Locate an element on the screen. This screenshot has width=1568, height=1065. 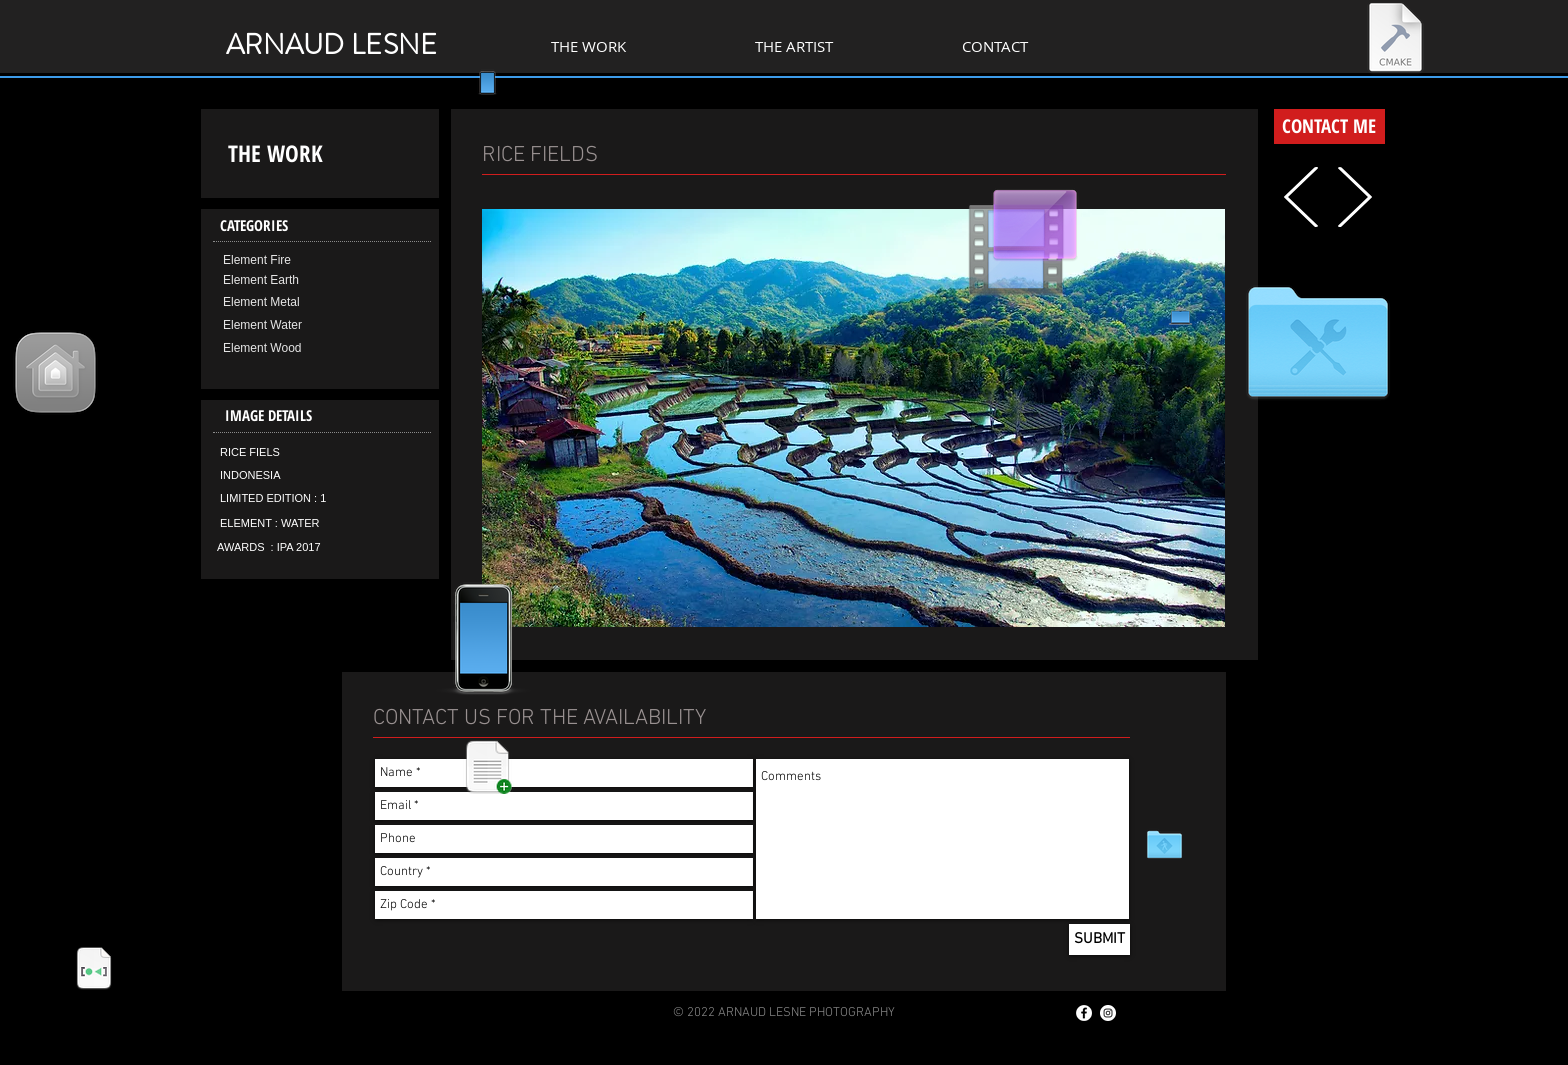
apply filters to video clips in iMovie is located at coordinates (1022, 243).